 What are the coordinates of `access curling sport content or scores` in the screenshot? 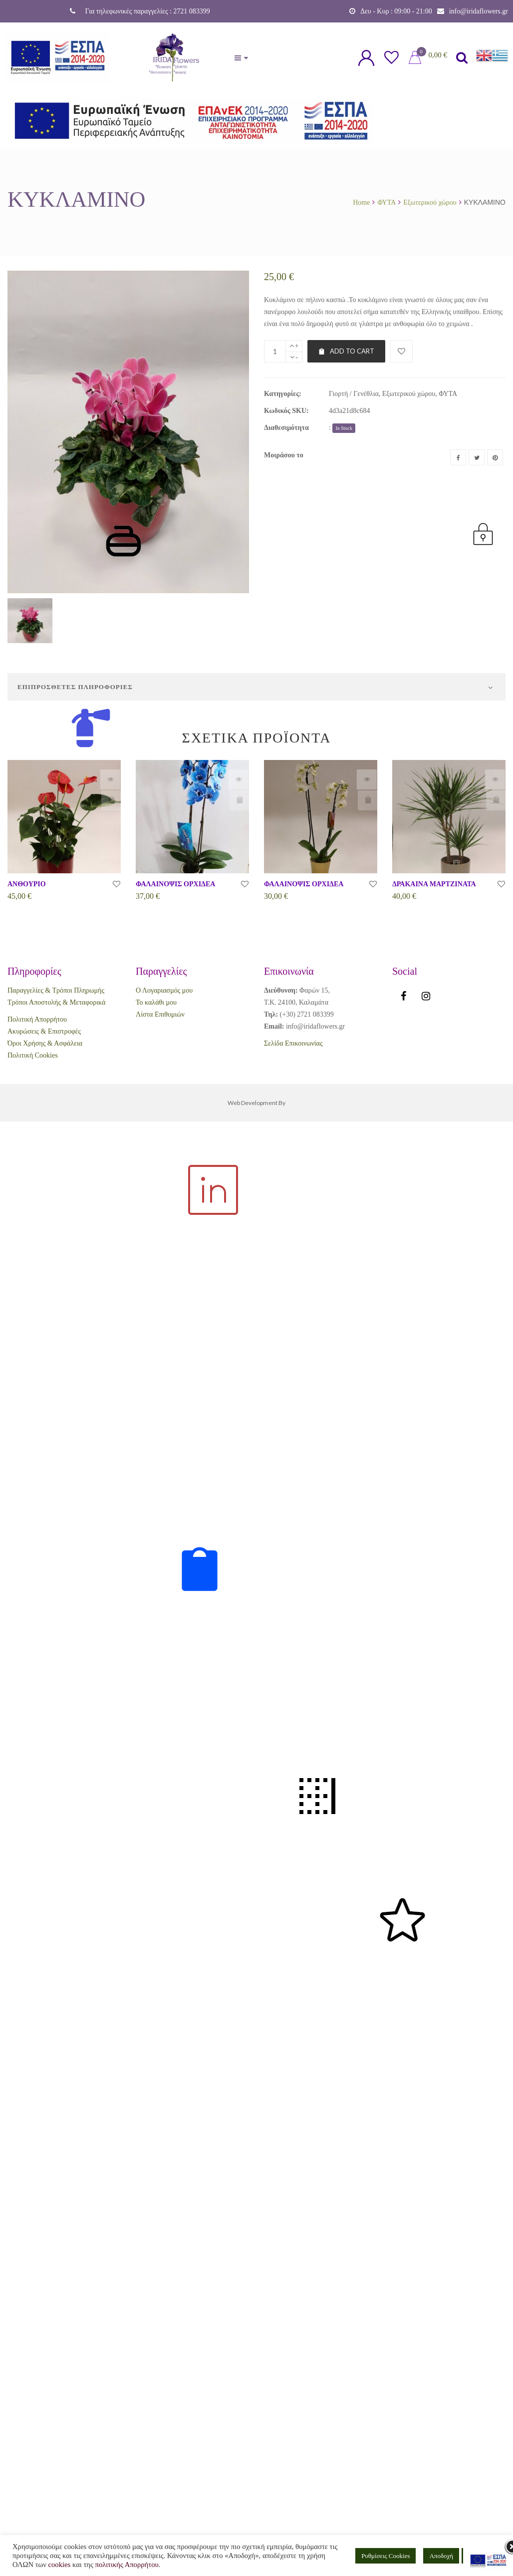 It's located at (123, 541).